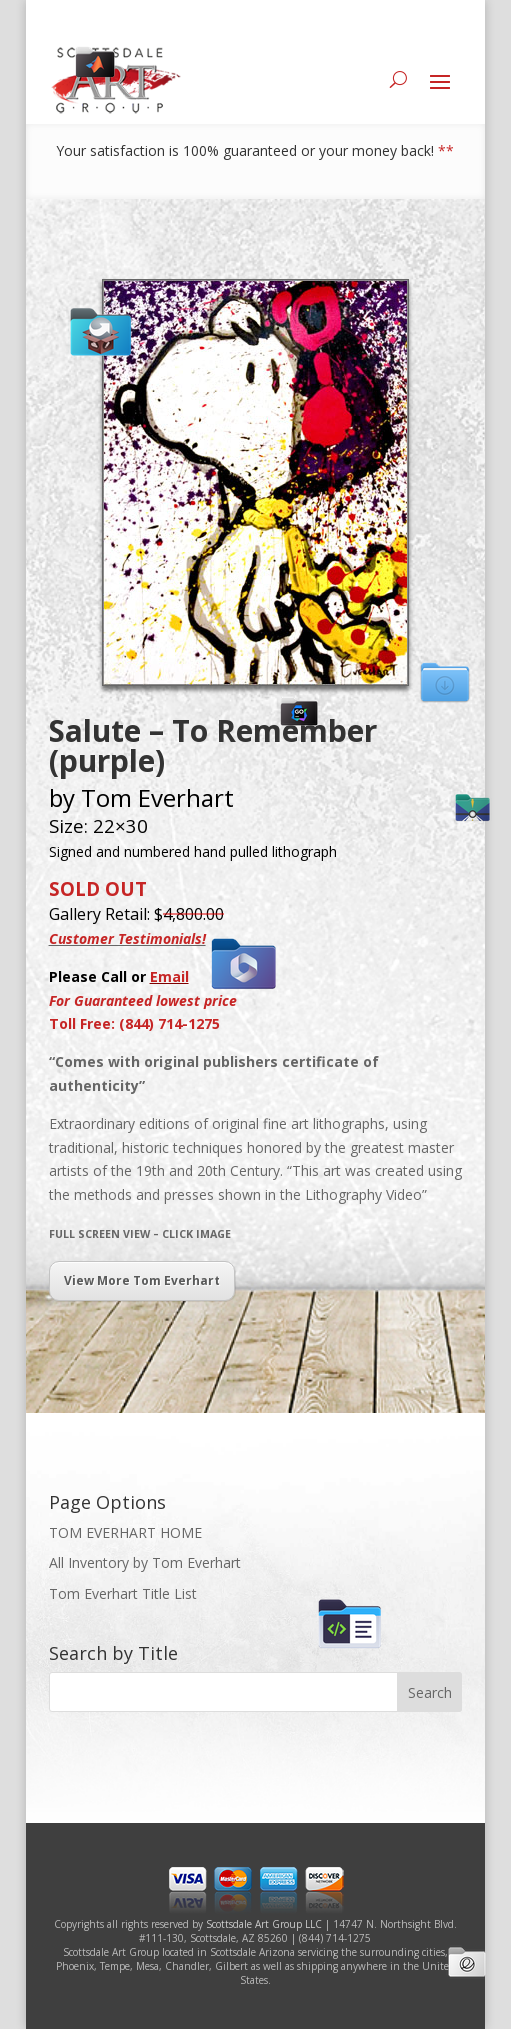 The width and height of the screenshot is (511, 2029). I want to click on open your downloads folder, so click(445, 682).